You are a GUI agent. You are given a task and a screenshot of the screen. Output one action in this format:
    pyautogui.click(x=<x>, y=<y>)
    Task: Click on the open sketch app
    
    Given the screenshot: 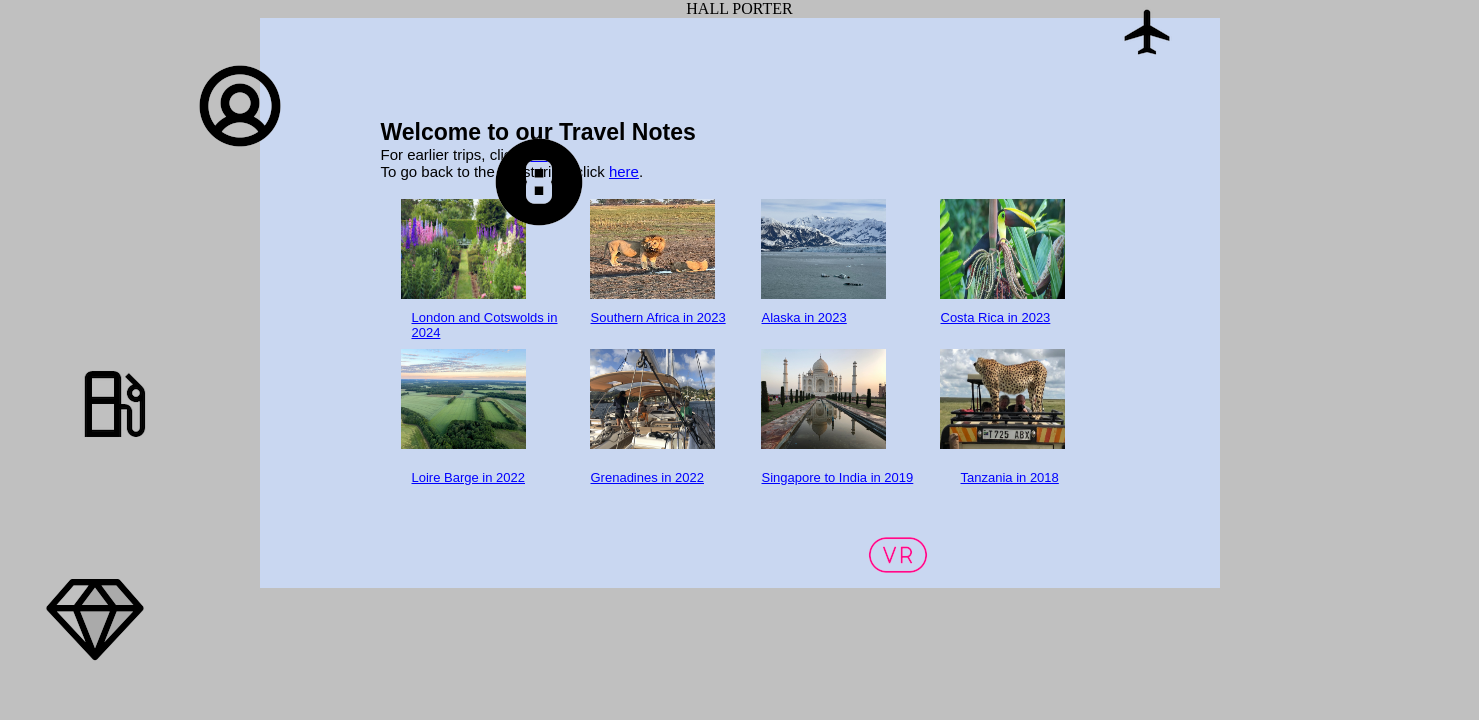 What is the action you would take?
    pyautogui.click(x=95, y=618)
    